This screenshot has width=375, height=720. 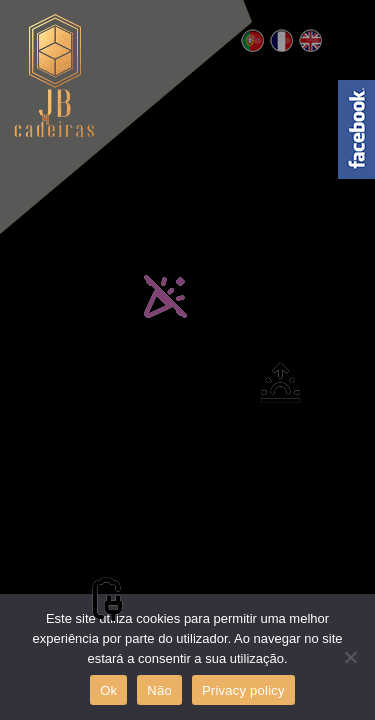 I want to click on disable celebration effects, so click(x=165, y=296).